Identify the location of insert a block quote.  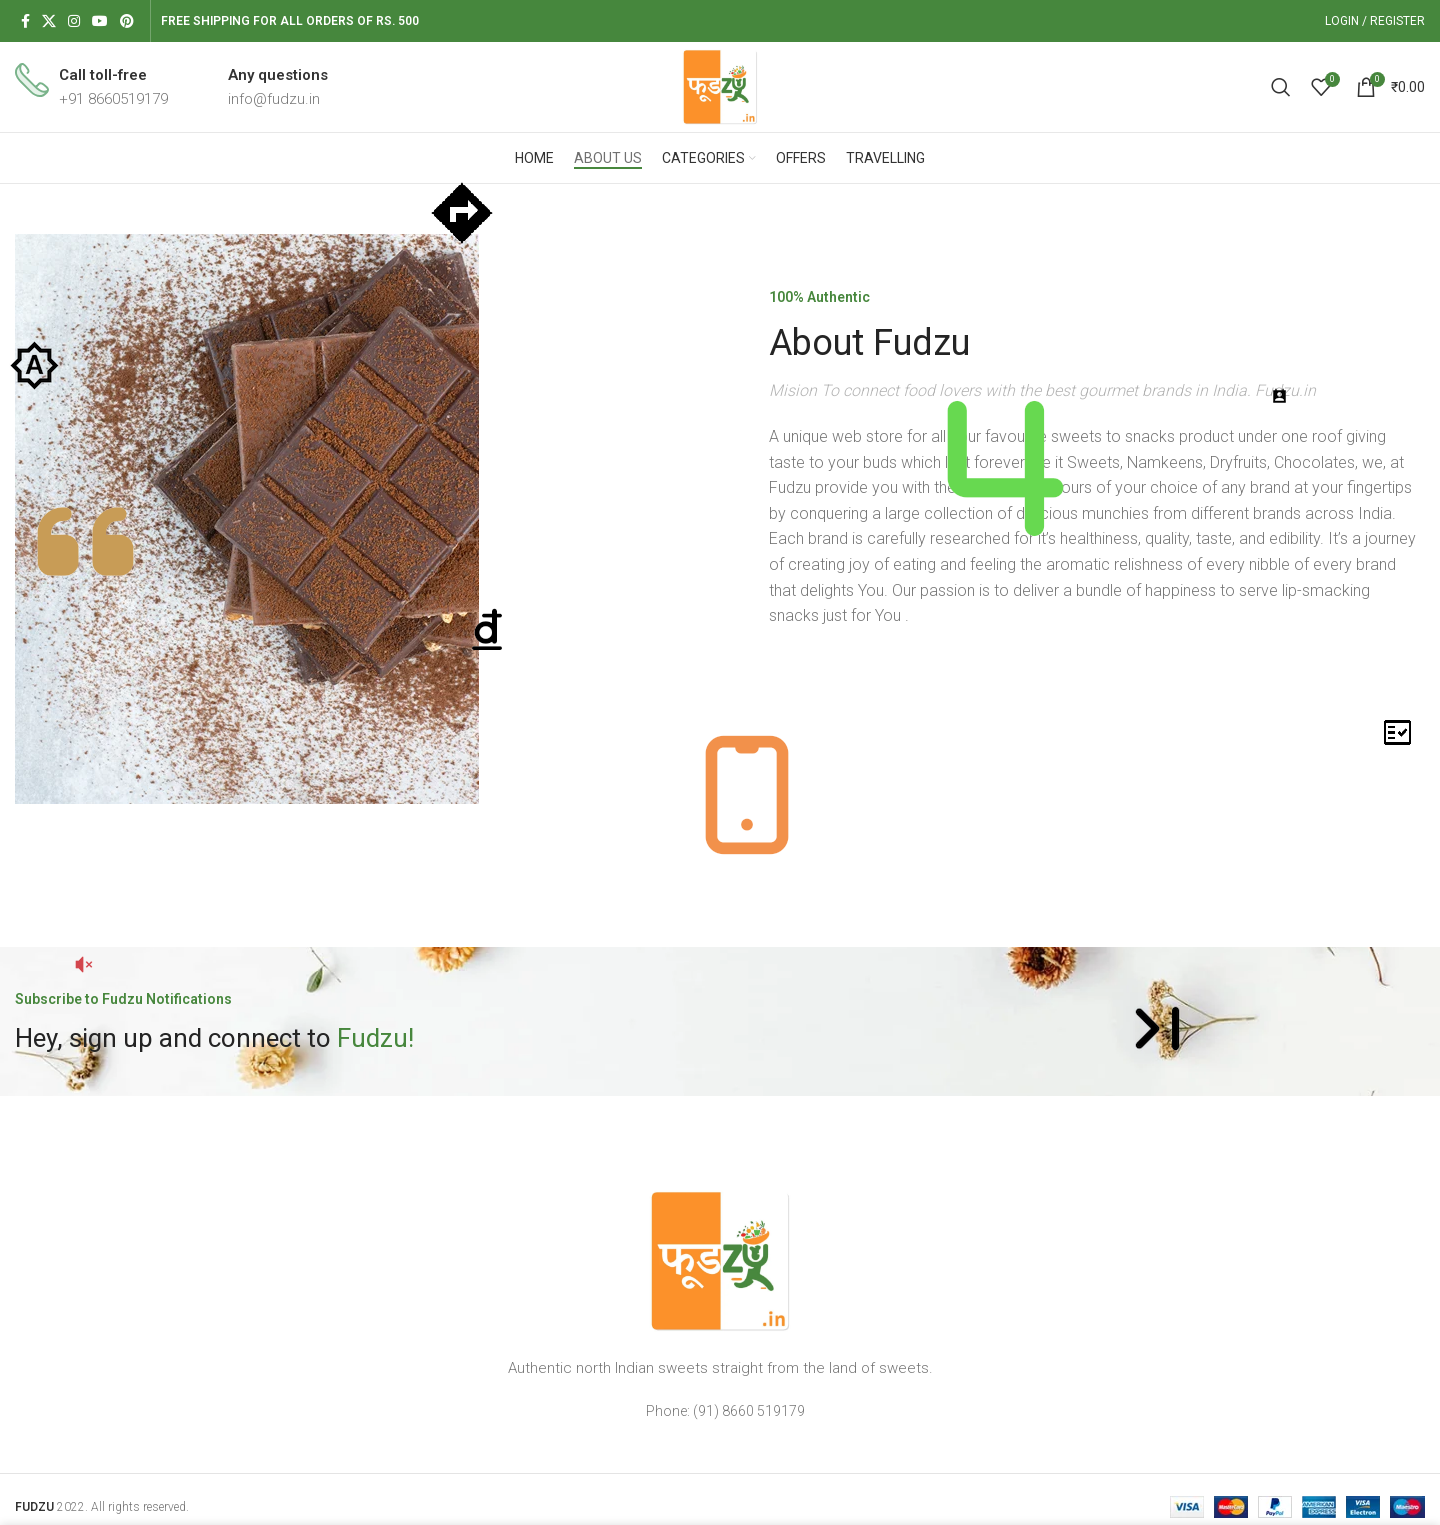
(85, 541).